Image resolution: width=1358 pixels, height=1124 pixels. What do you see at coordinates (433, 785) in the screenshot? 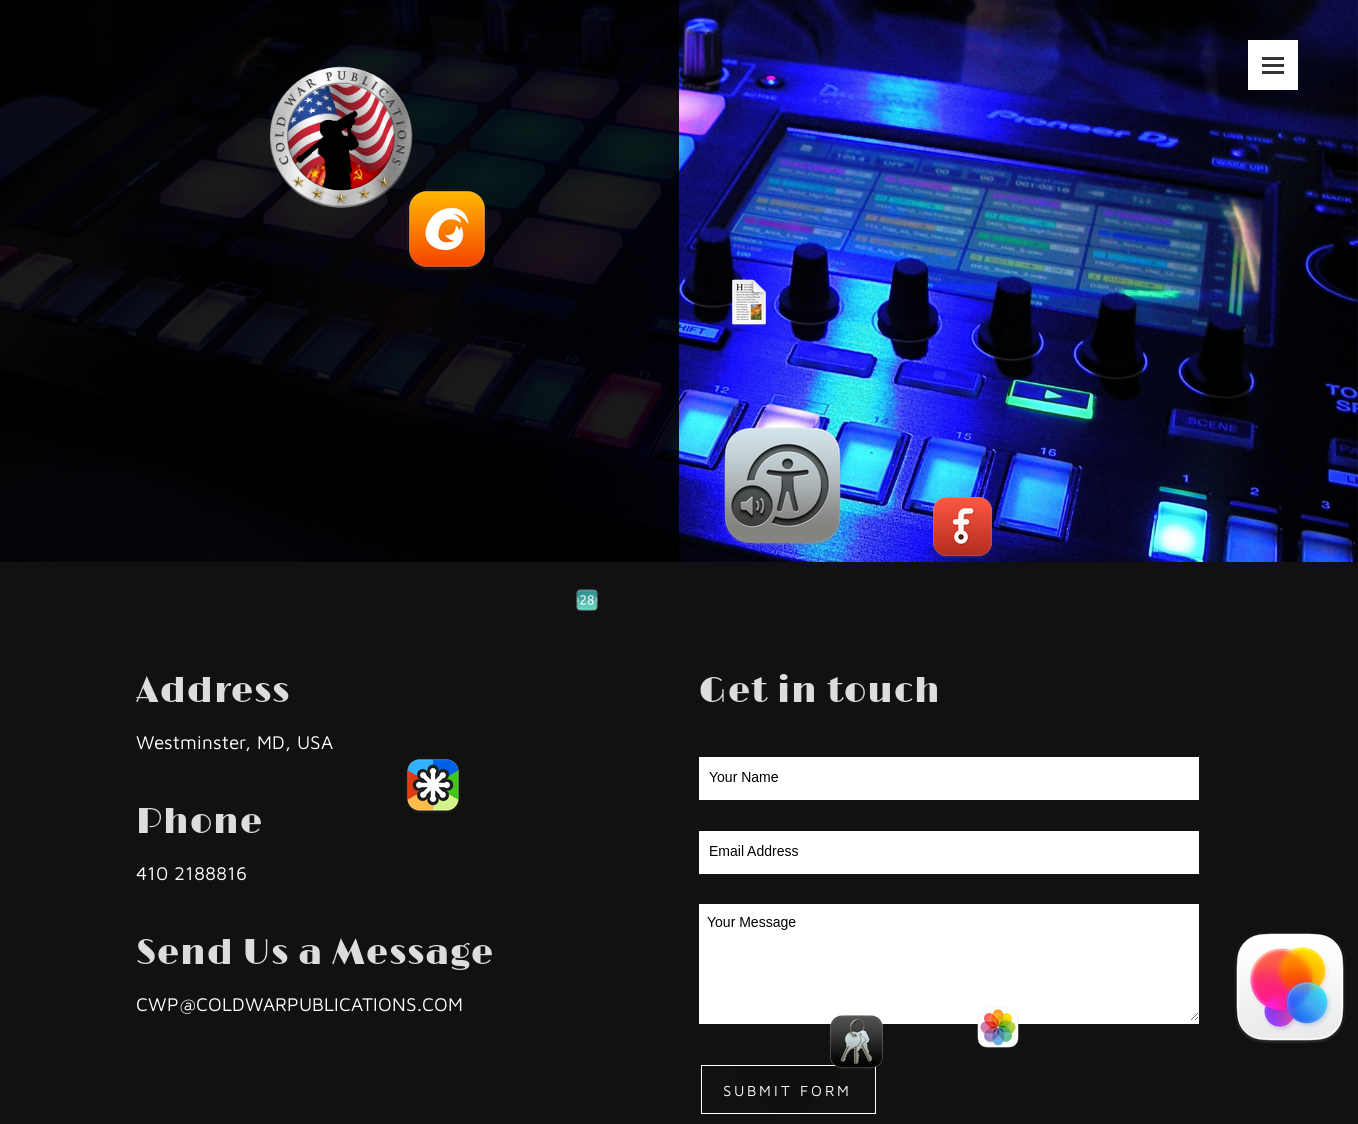
I see `open Boxy SVG vector graphics editor` at bounding box center [433, 785].